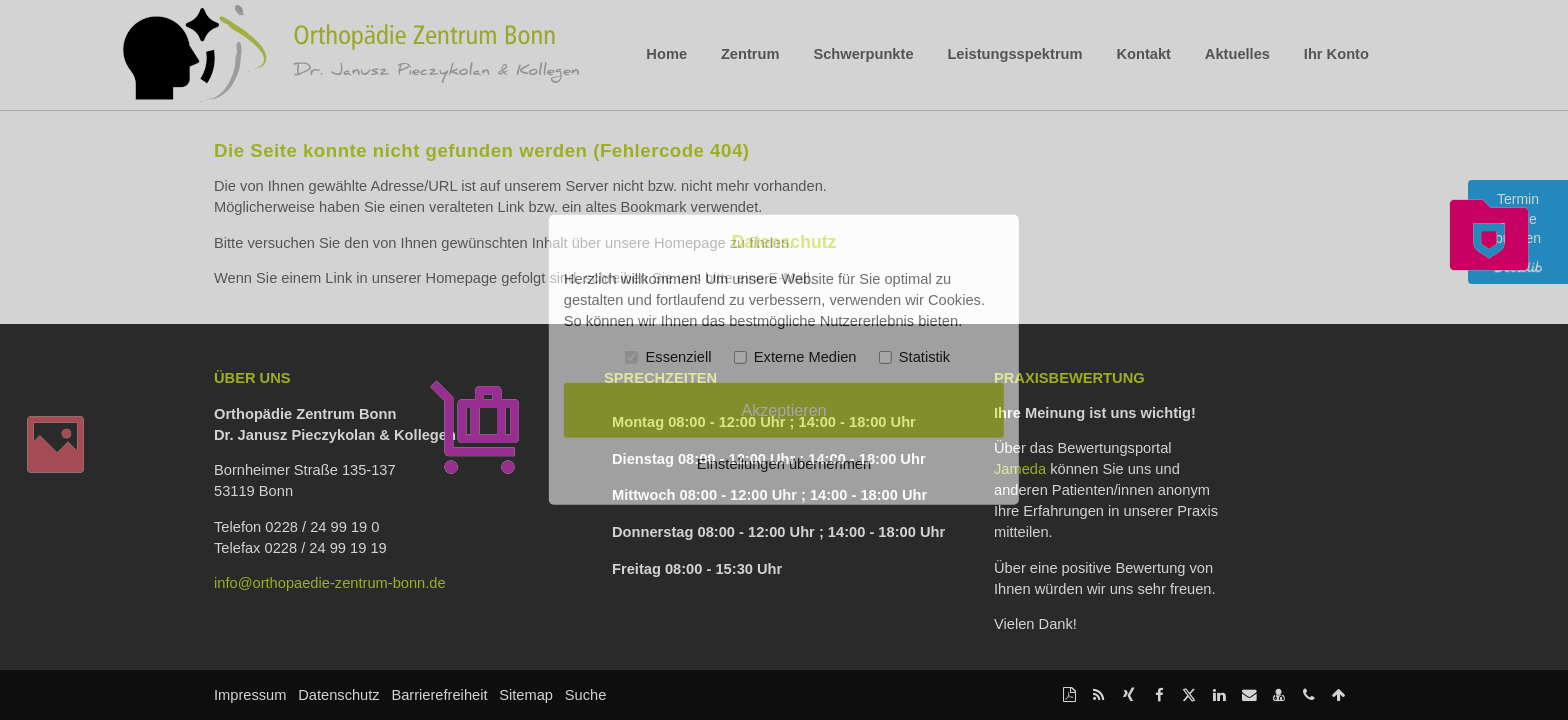 The height and width of the screenshot is (720, 1568). Describe the element at coordinates (479, 425) in the screenshot. I see `view your luggage or baggage information` at that location.